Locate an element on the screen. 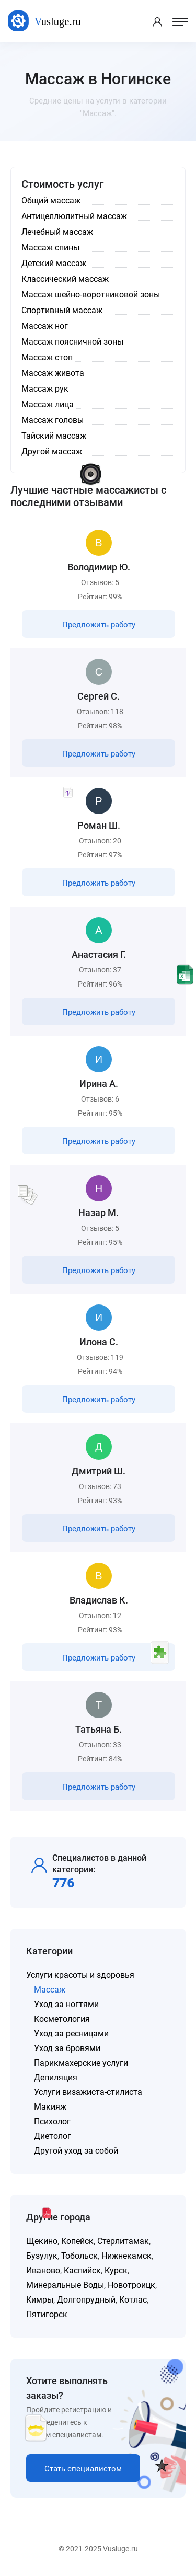  nim programming language source file is located at coordinates (36, 2428).